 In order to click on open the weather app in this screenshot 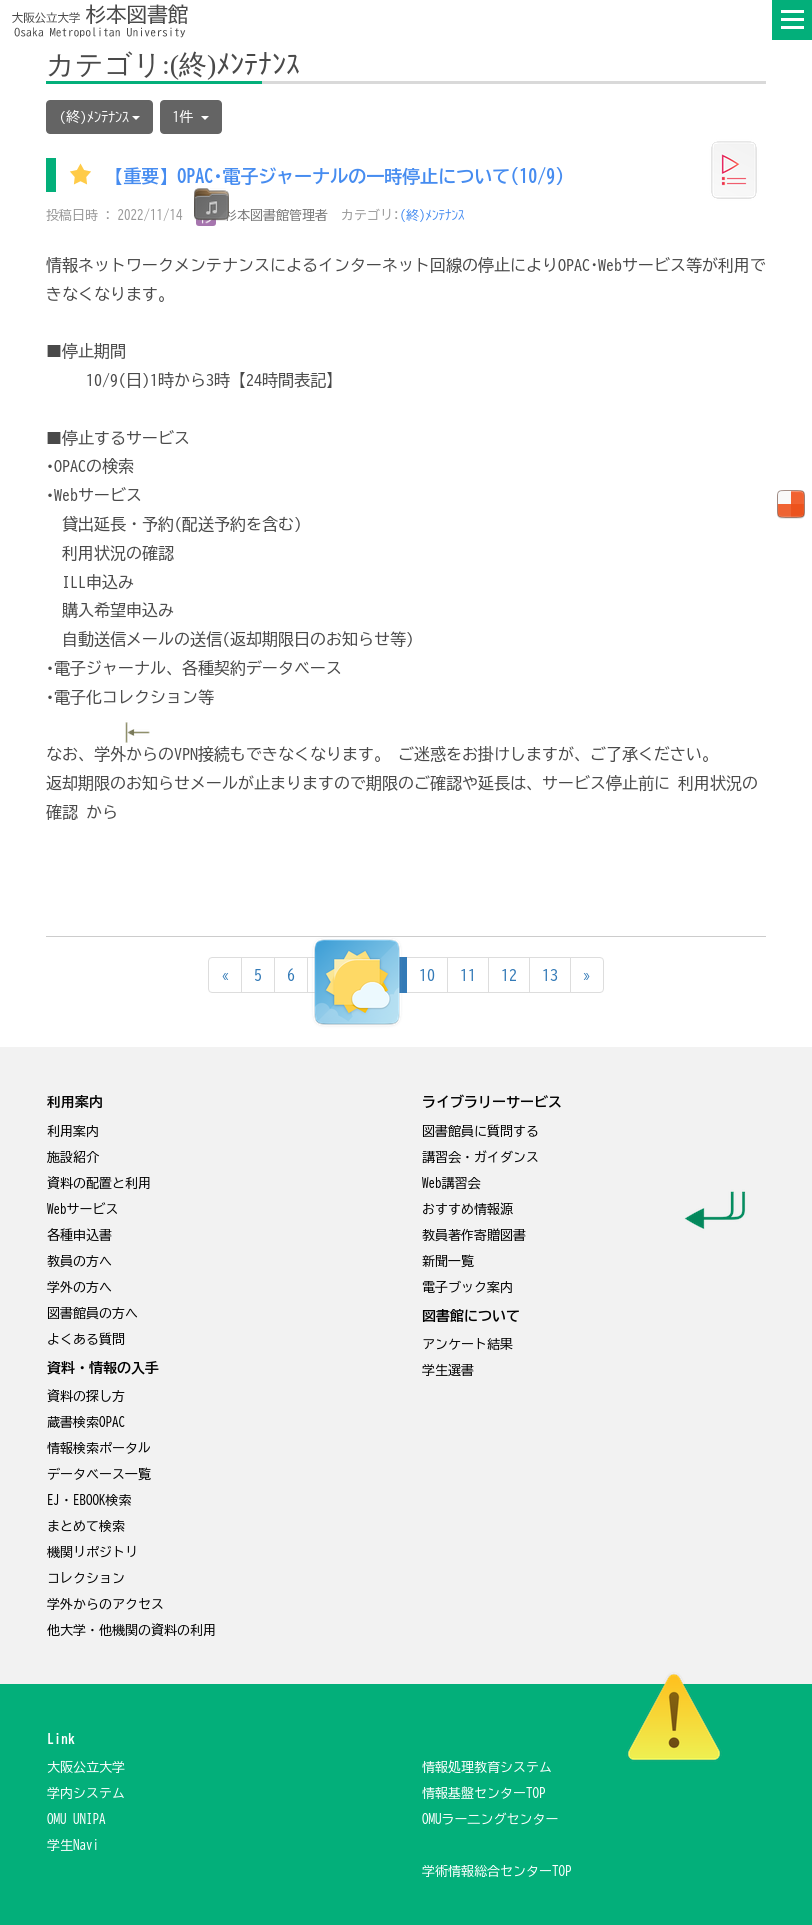, I will do `click(357, 982)`.